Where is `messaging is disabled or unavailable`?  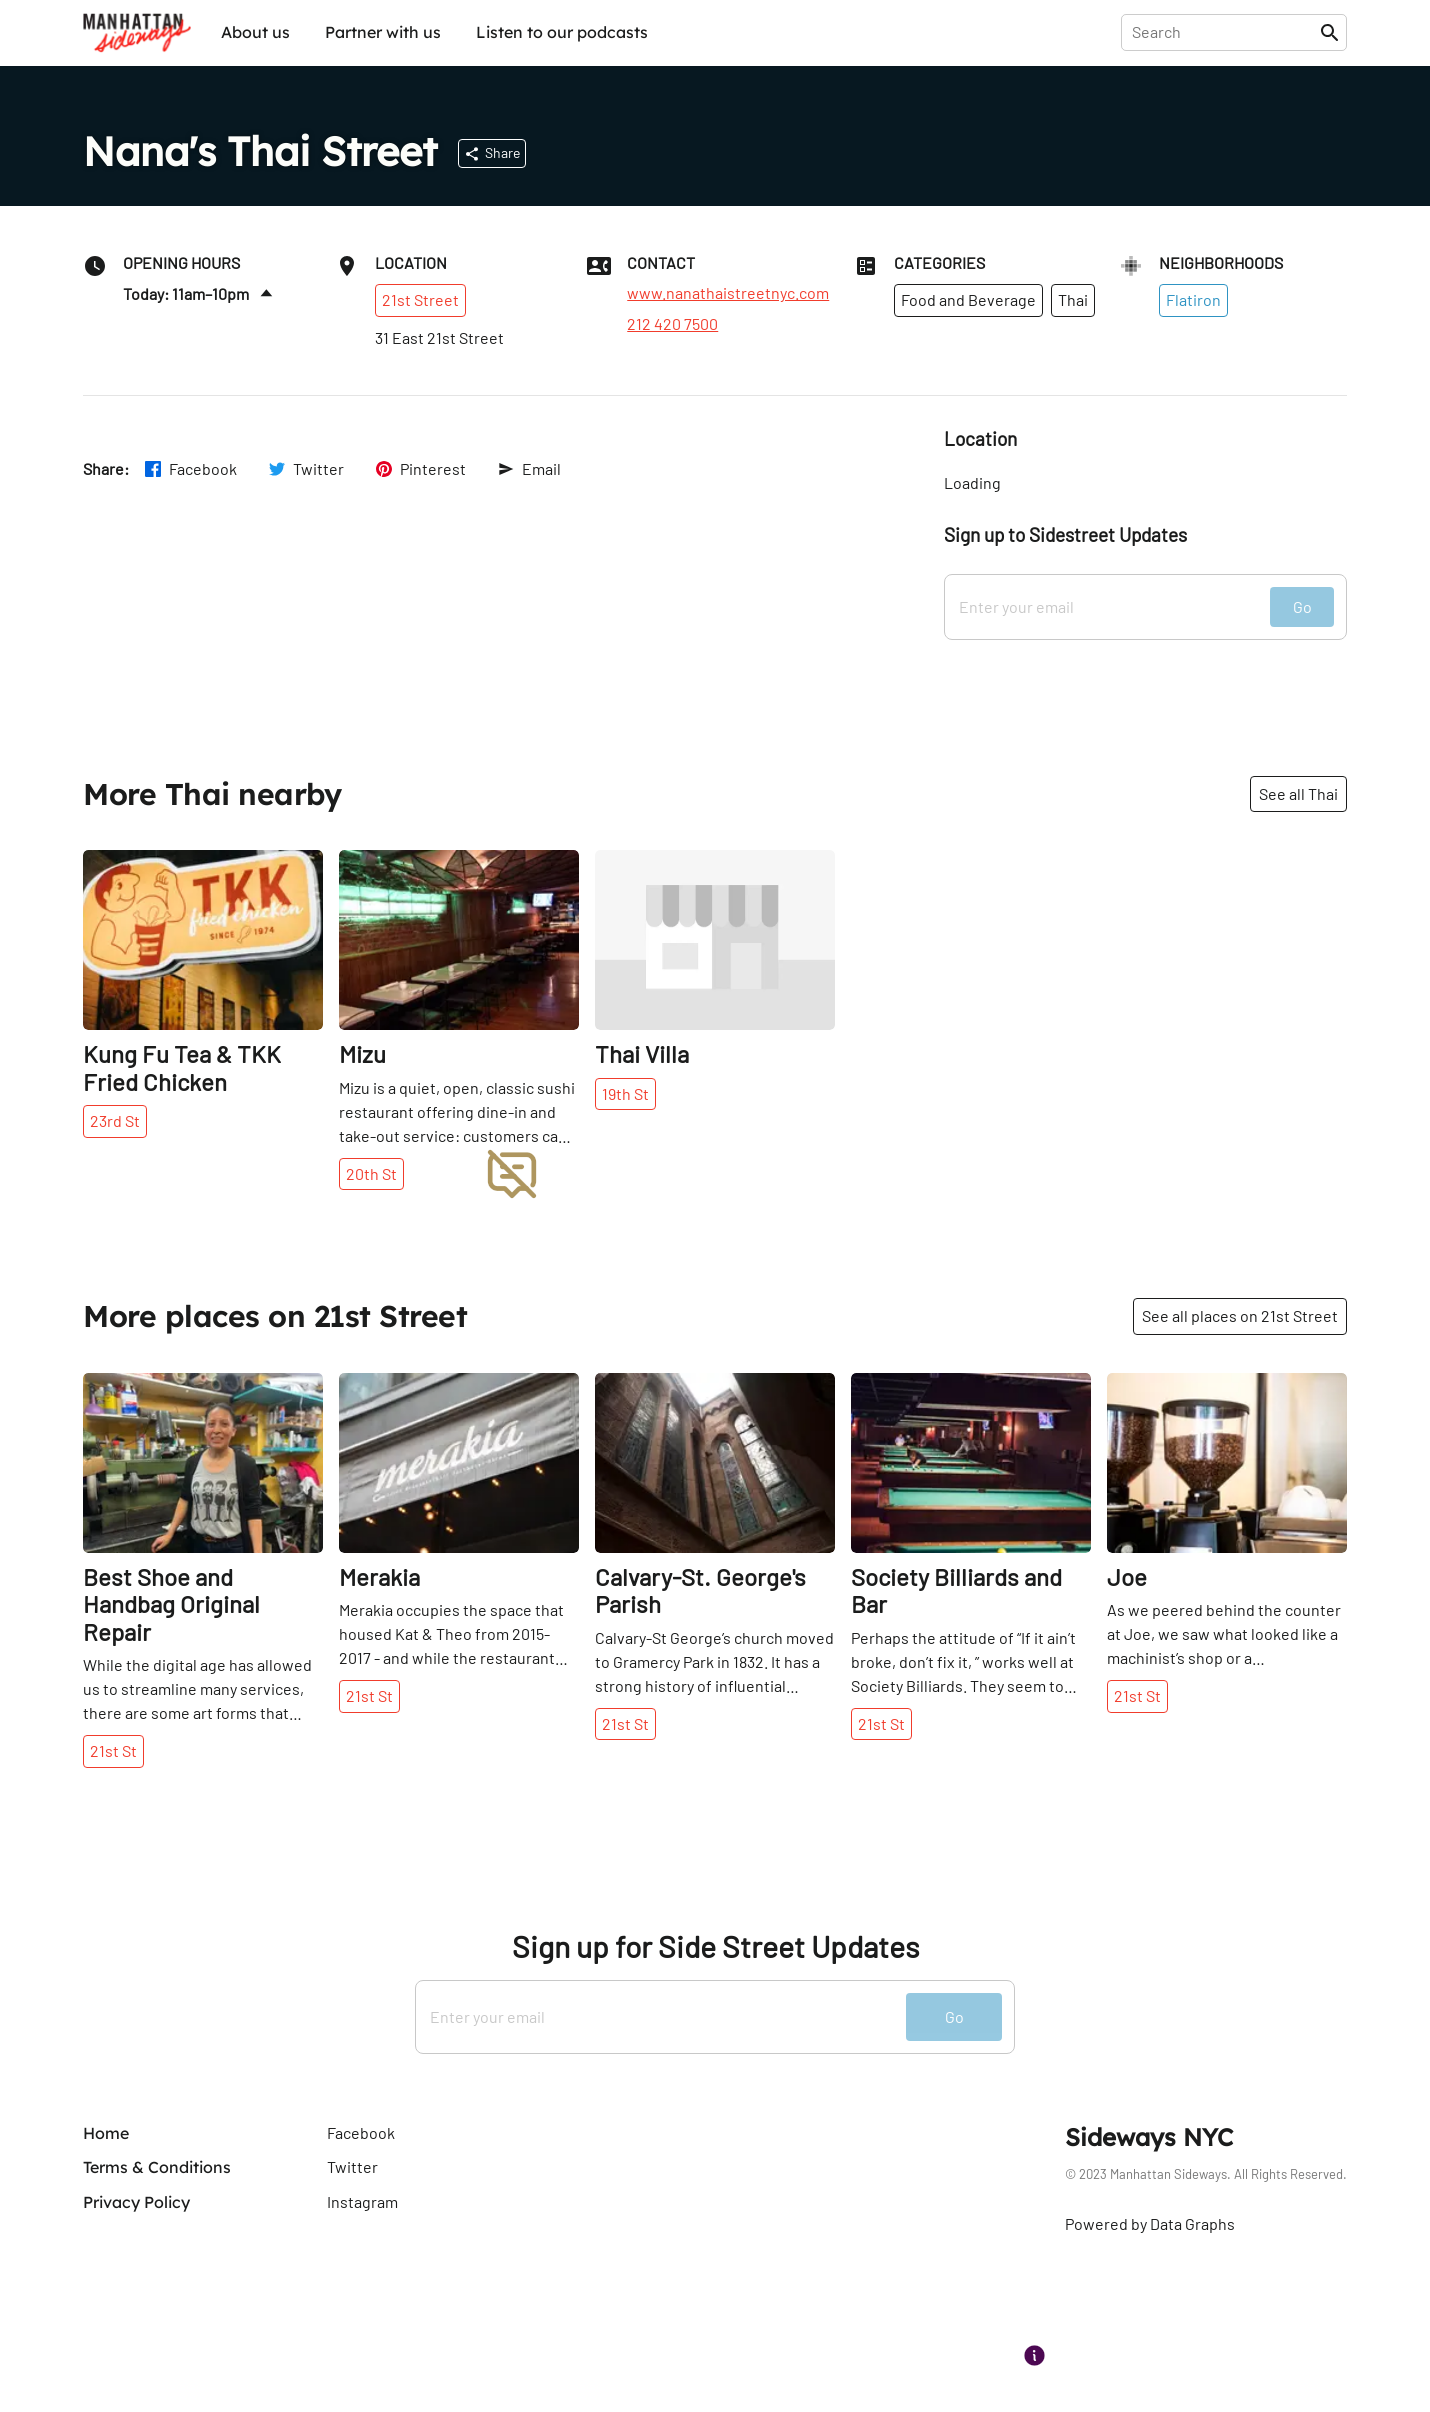 messaging is disabled or unavailable is located at coordinates (512, 1174).